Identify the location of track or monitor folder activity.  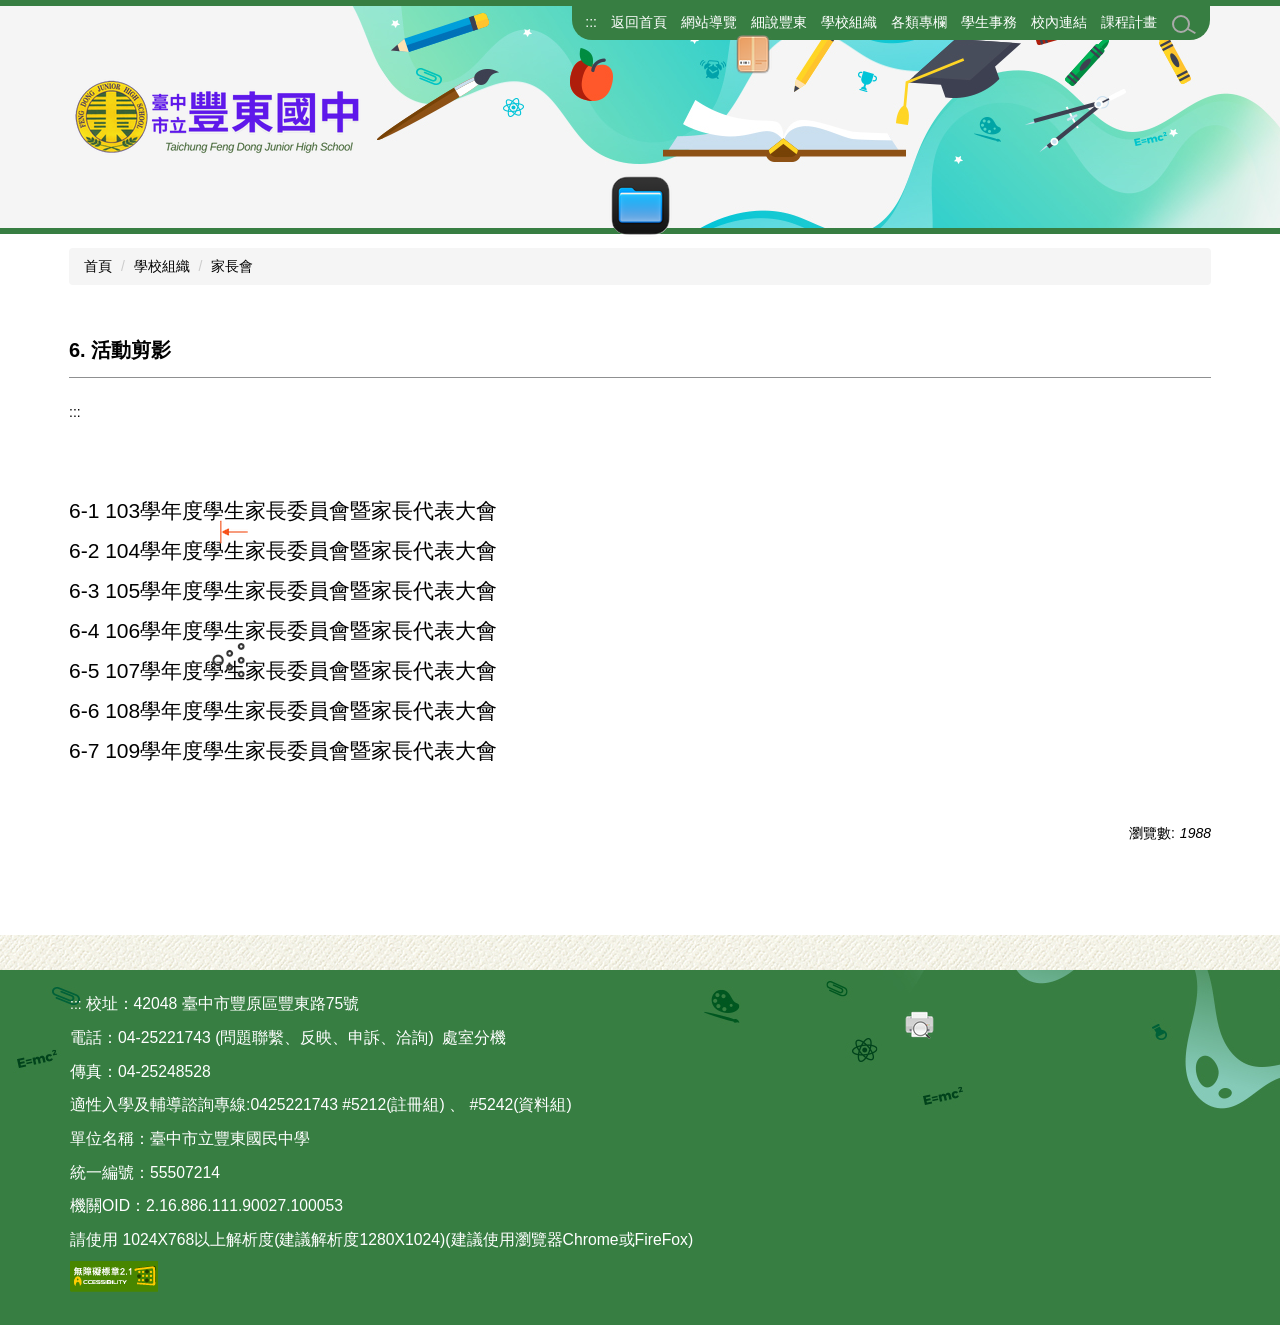
(228, 661).